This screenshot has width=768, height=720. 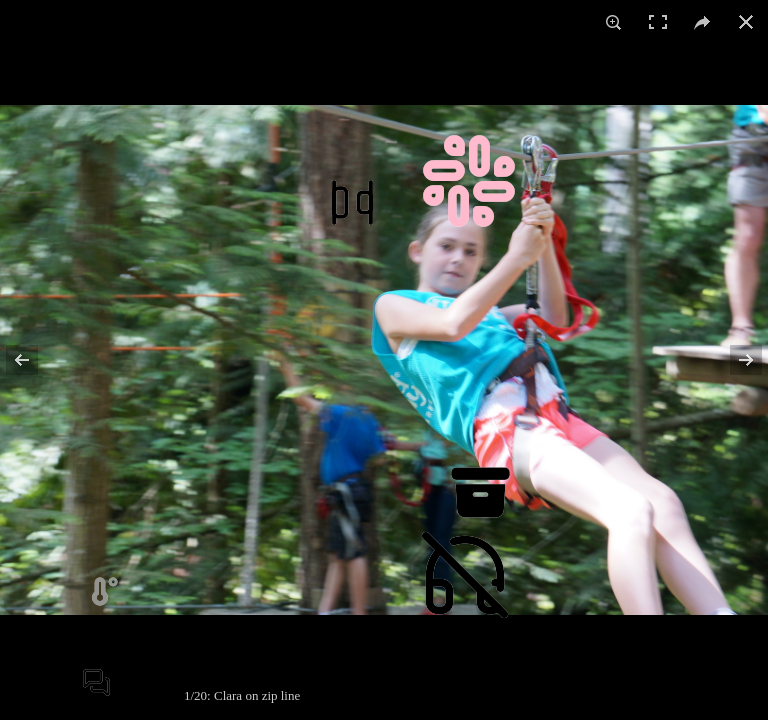 I want to click on distribute elements with equal horizontal spacing, so click(x=352, y=202).